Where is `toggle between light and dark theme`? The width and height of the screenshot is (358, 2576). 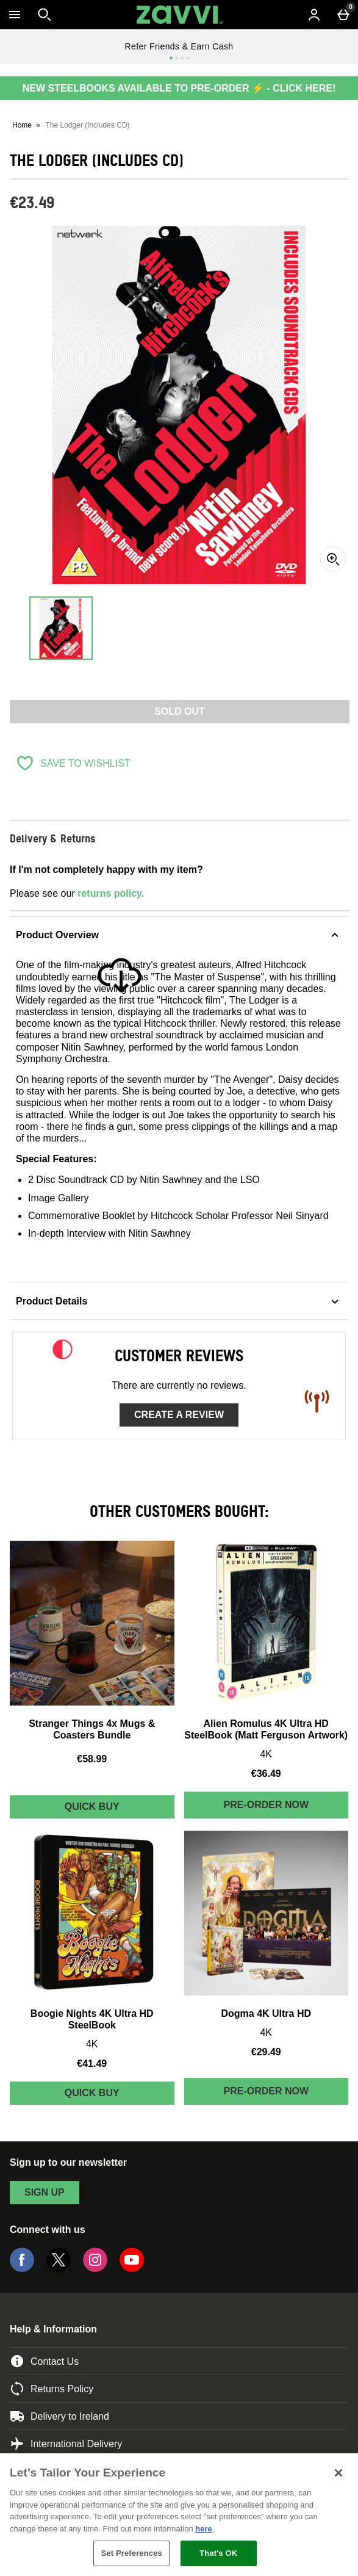
toggle between light and dark theme is located at coordinates (62, 1349).